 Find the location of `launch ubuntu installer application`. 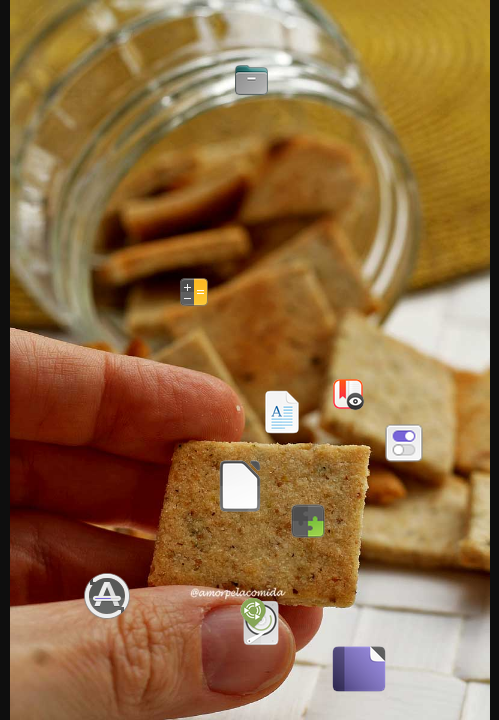

launch ubuntu installer application is located at coordinates (261, 623).